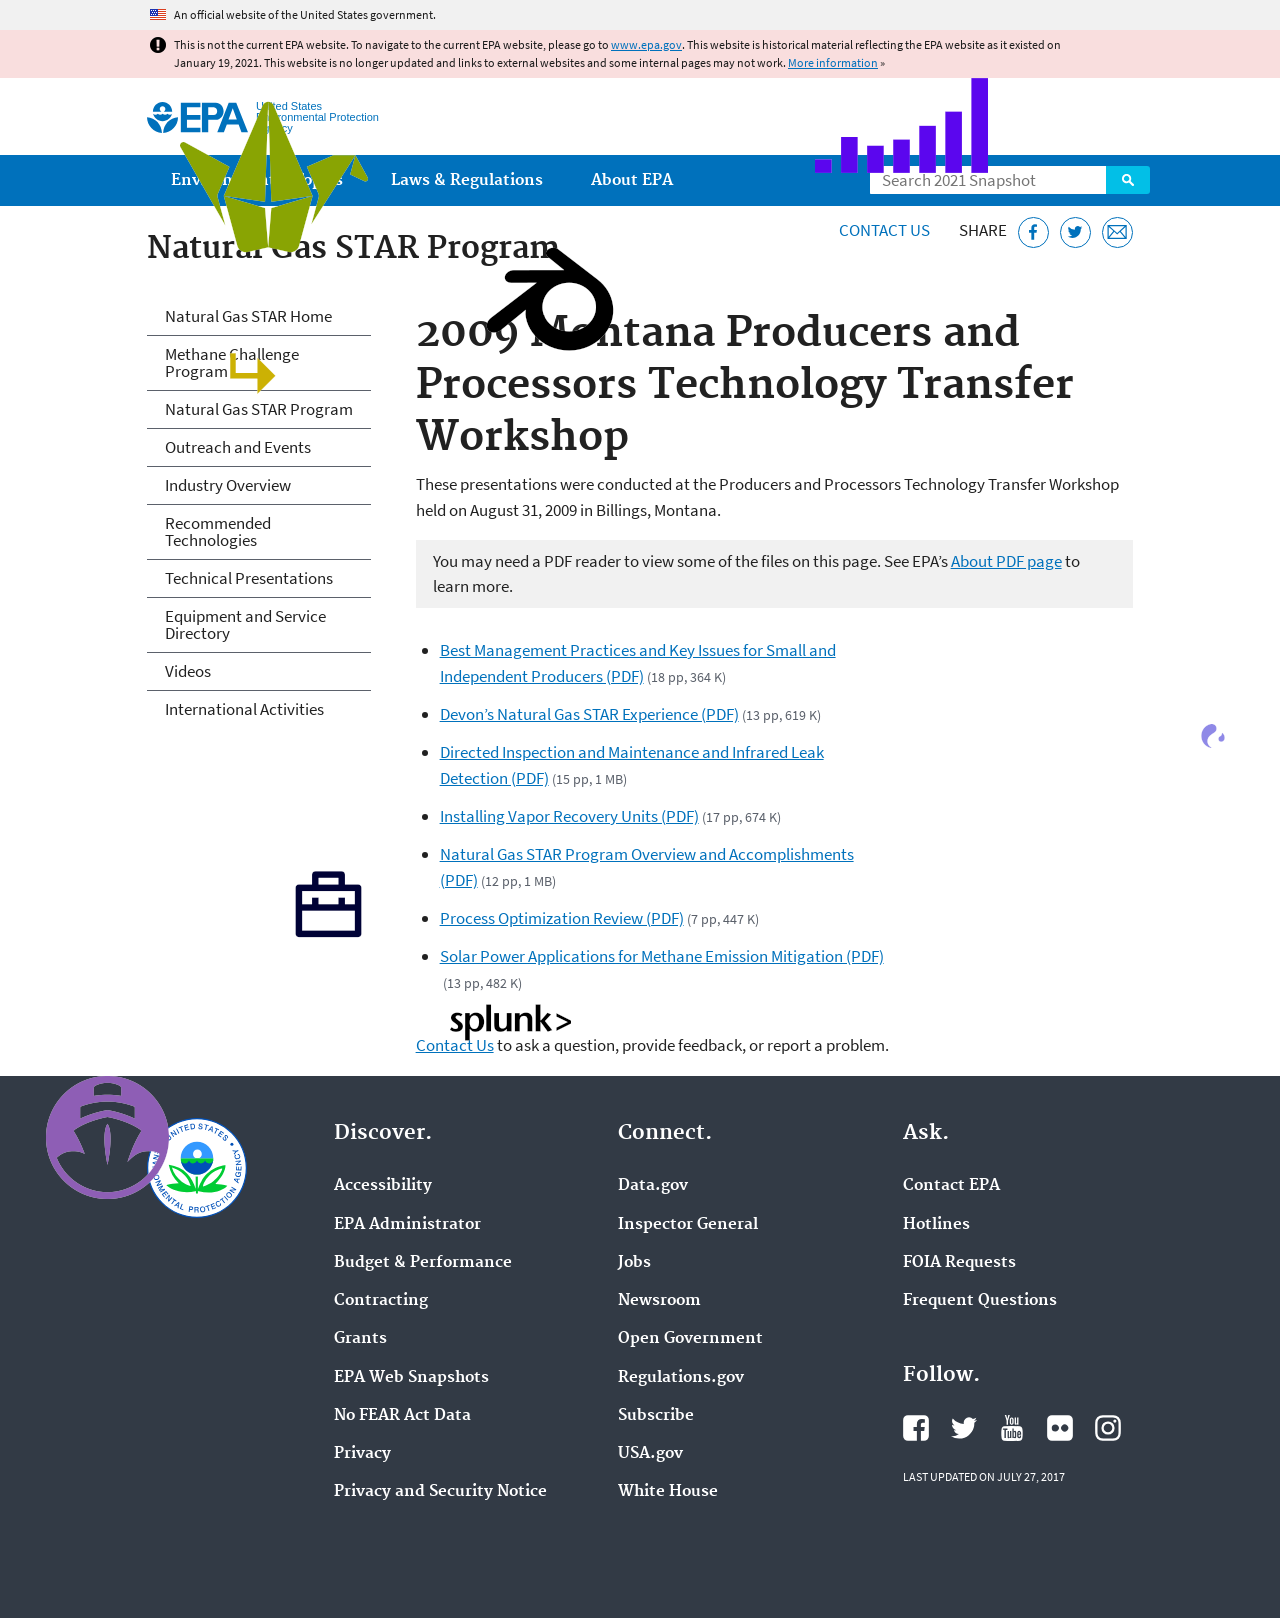 This screenshot has height=1618, width=1280. I want to click on reply to a message or comment, so click(250, 373).